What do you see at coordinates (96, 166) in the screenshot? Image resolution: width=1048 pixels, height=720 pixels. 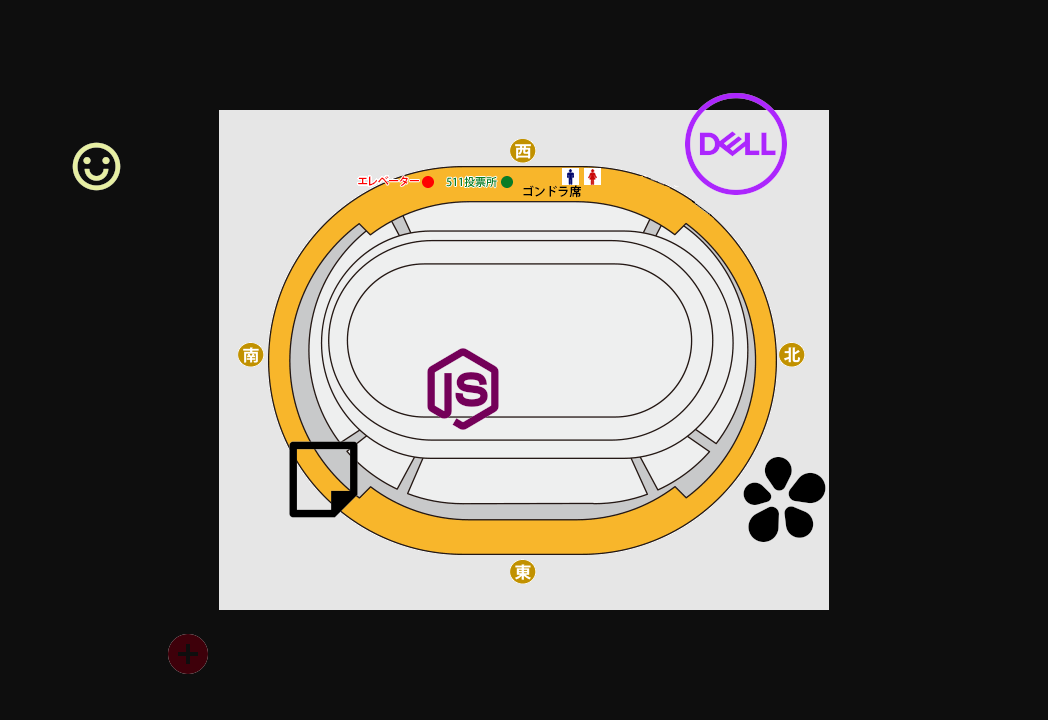 I see `add a reaction or emoji to a message` at bounding box center [96, 166].